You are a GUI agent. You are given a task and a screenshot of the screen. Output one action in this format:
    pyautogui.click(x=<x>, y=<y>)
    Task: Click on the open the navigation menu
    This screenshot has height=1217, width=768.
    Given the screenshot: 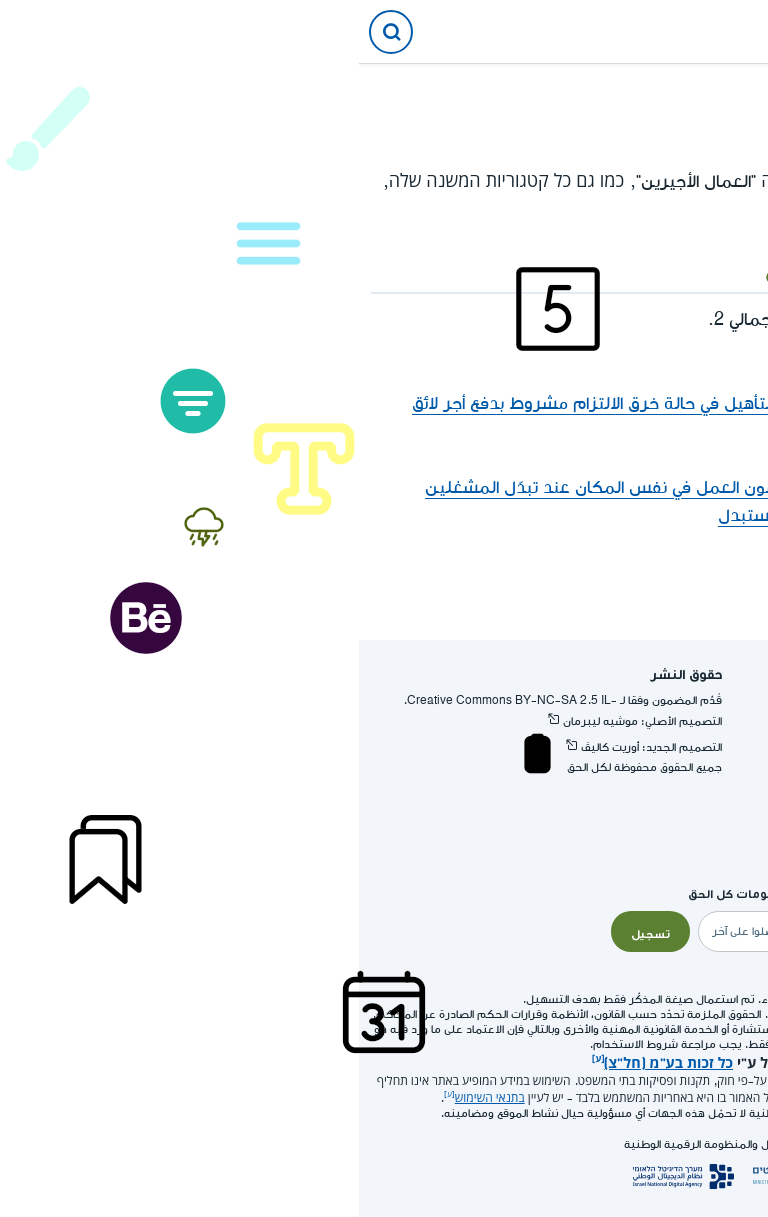 What is the action you would take?
    pyautogui.click(x=268, y=243)
    